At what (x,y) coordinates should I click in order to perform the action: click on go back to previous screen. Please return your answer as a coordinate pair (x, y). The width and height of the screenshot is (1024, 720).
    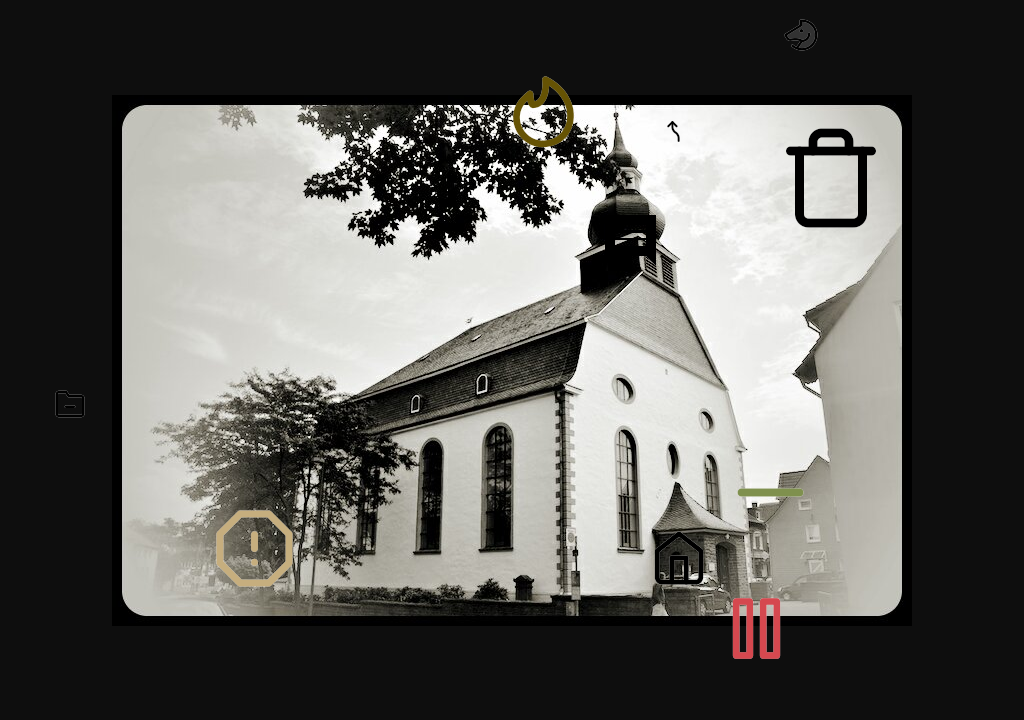
    Looking at the image, I should click on (674, 131).